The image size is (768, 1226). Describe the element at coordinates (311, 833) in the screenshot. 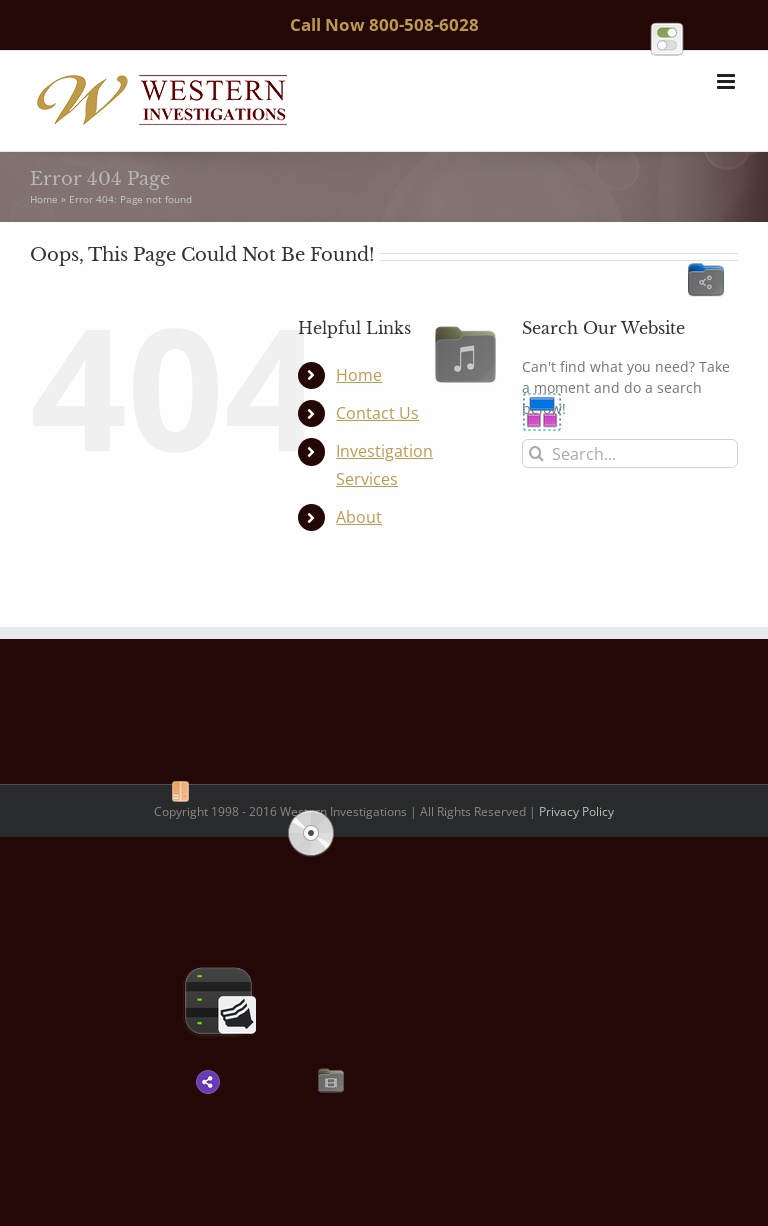

I see `indicates a DVD-RAM disc or optical media device` at that location.